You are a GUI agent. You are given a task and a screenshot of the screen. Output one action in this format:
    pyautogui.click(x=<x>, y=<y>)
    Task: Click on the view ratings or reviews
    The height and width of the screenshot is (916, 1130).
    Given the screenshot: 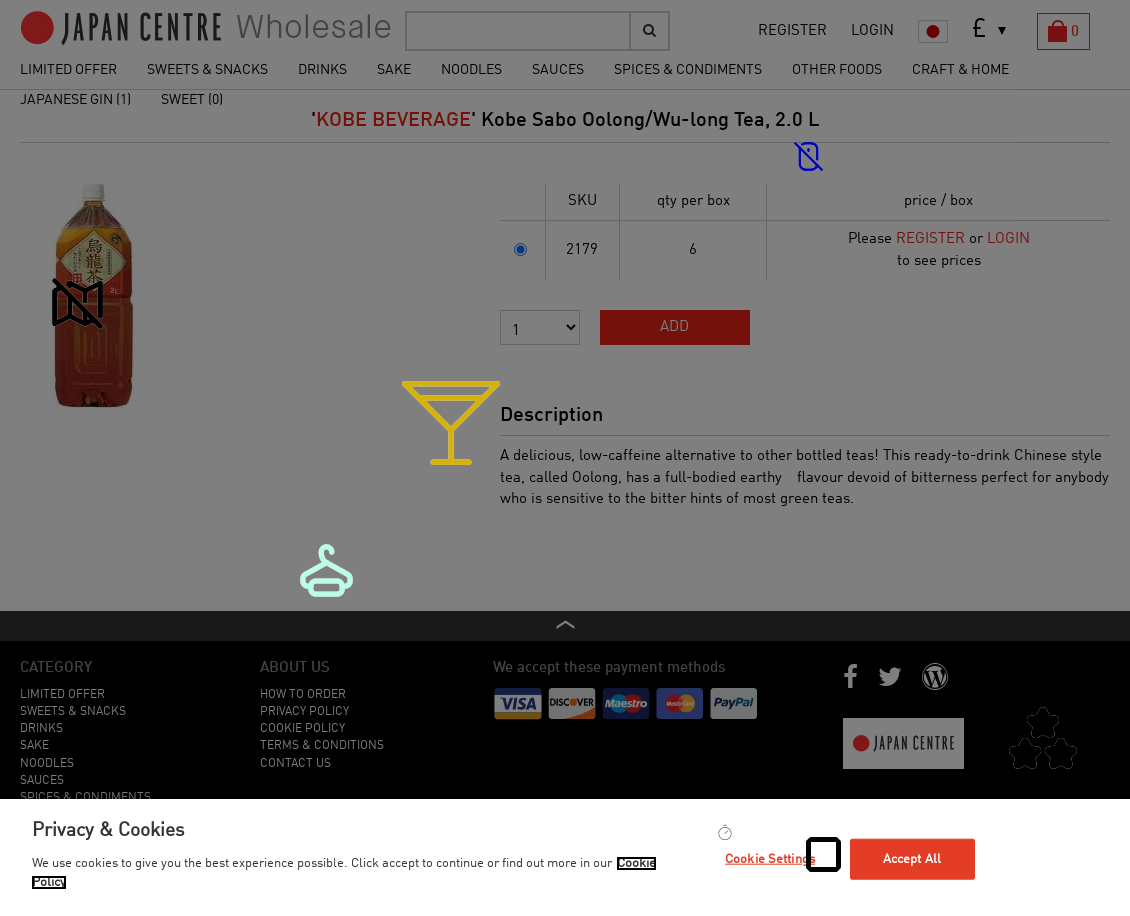 What is the action you would take?
    pyautogui.click(x=1043, y=738)
    